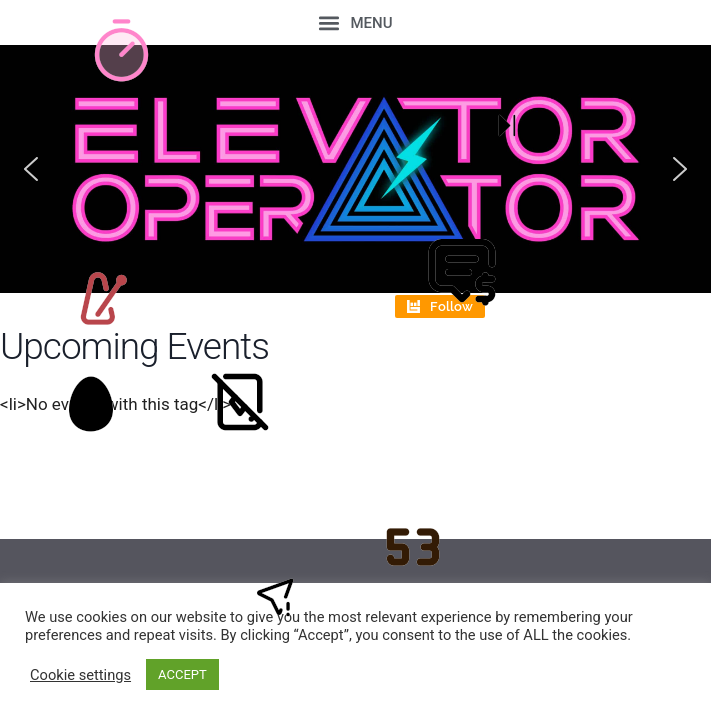  What do you see at coordinates (100, 298) in the screenshot?
I see `adjust tempo or timing settings` at bounding box center [100, 298].